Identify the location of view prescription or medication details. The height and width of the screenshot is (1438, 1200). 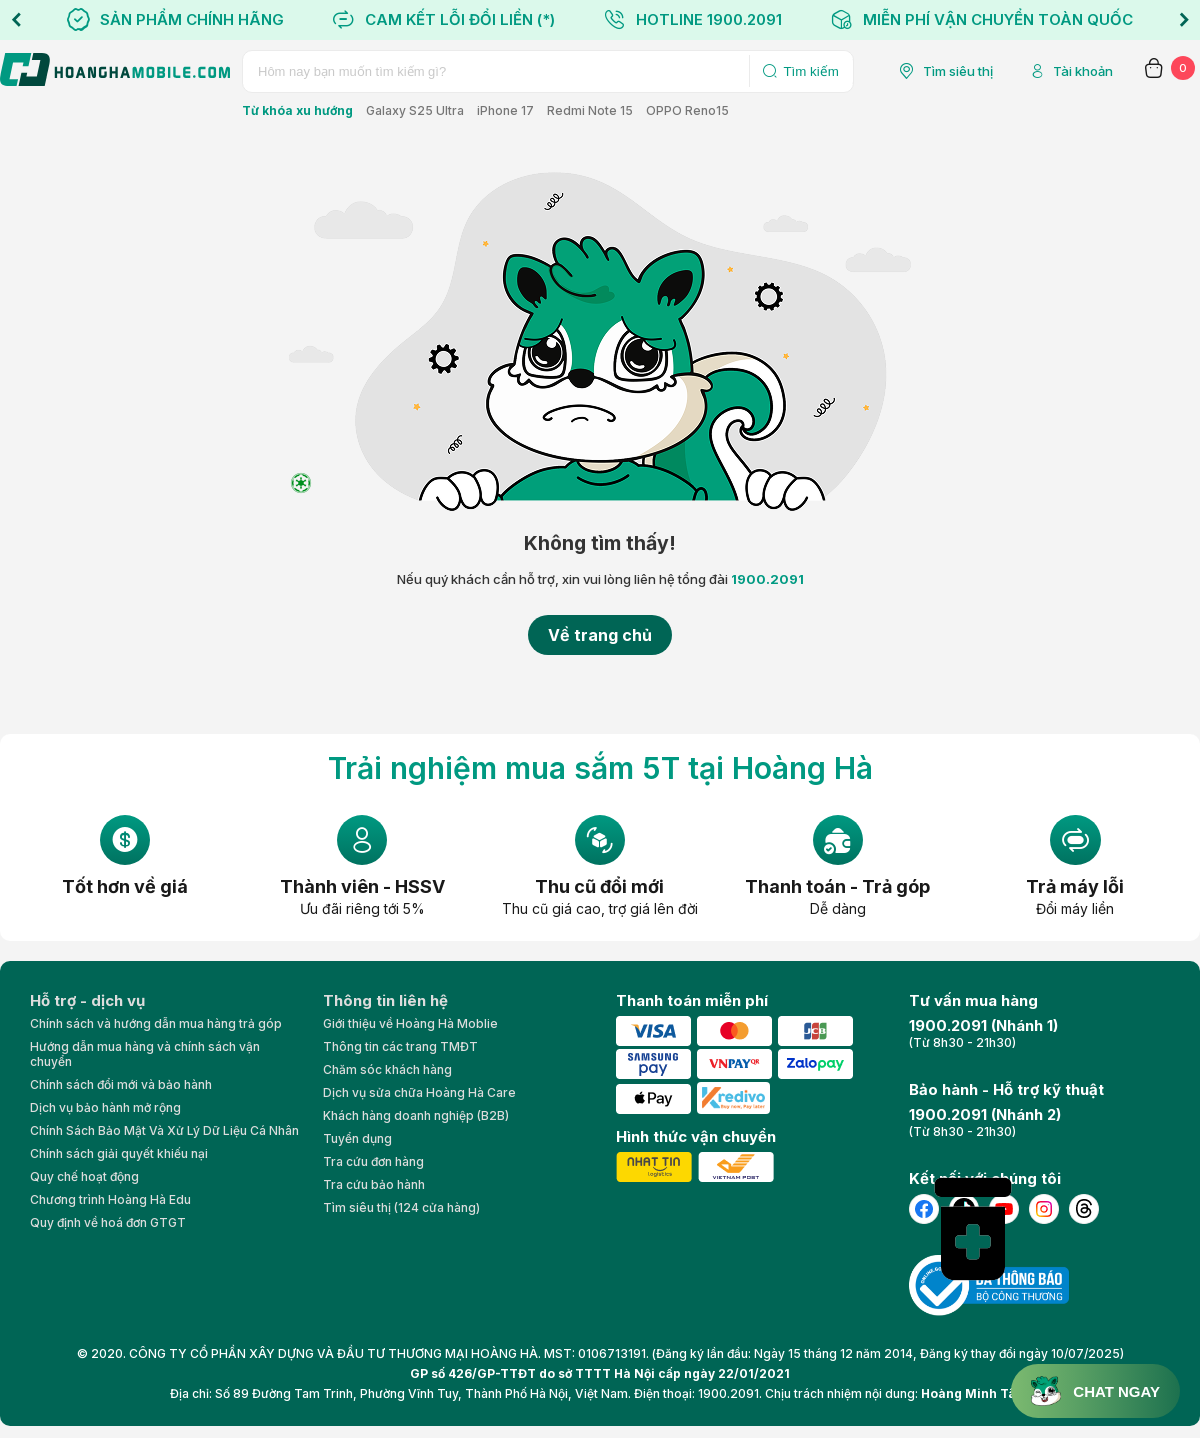
(973, 1229).